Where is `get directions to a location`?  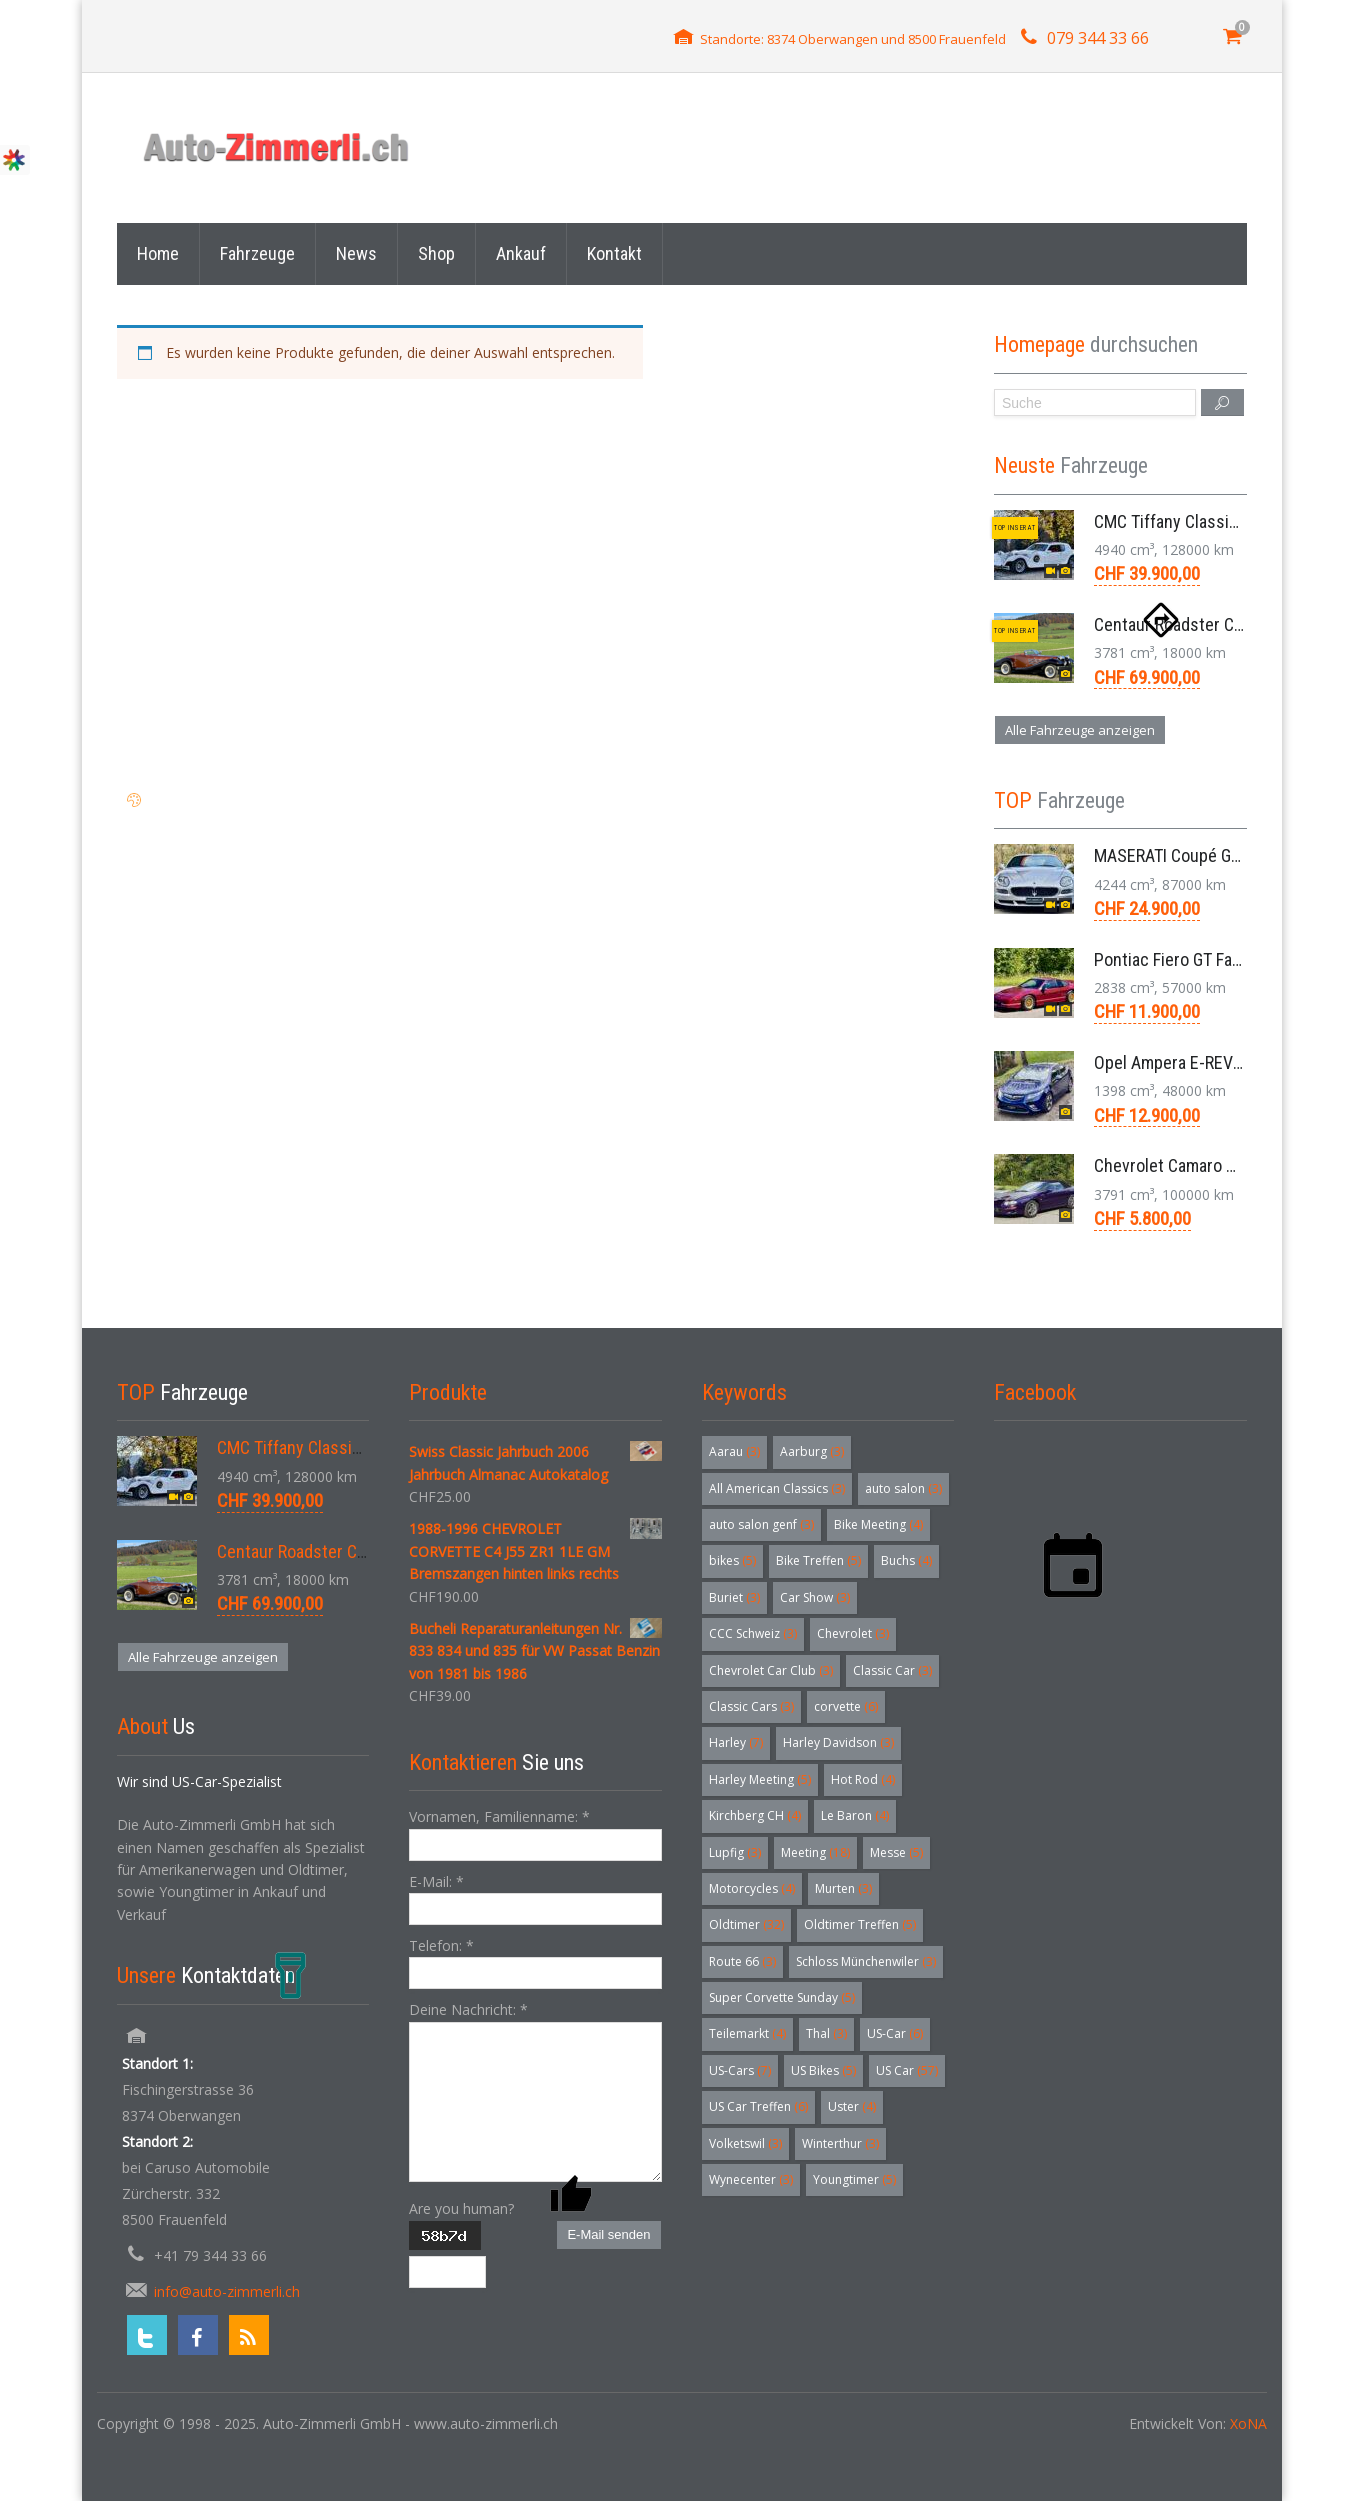 get directions to a location is located at coordinates (1161, 620).